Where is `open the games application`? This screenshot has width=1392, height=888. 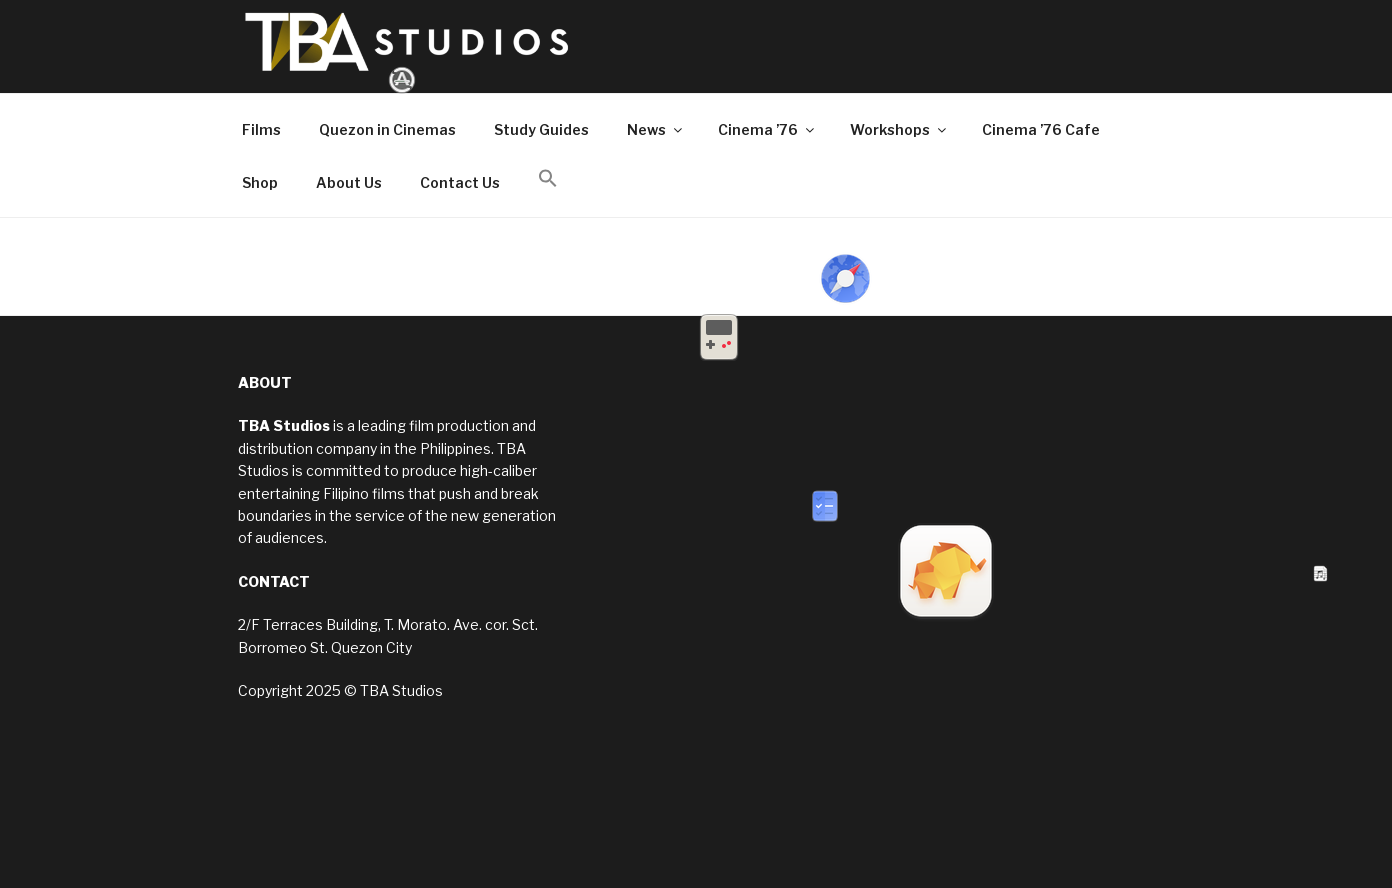 open the games application is located at coordinates (719, 337).